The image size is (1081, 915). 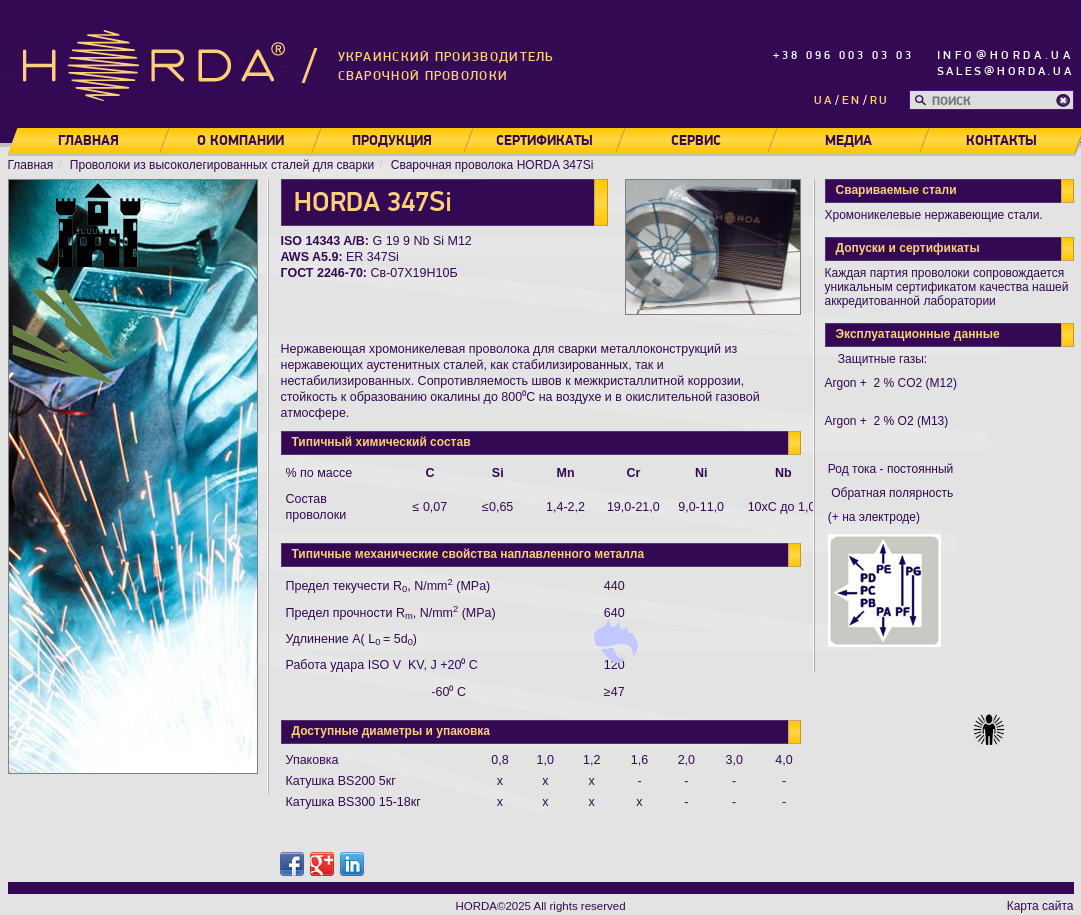 I want to click on activate aura or radiance effect, so click(x=988, y=729).